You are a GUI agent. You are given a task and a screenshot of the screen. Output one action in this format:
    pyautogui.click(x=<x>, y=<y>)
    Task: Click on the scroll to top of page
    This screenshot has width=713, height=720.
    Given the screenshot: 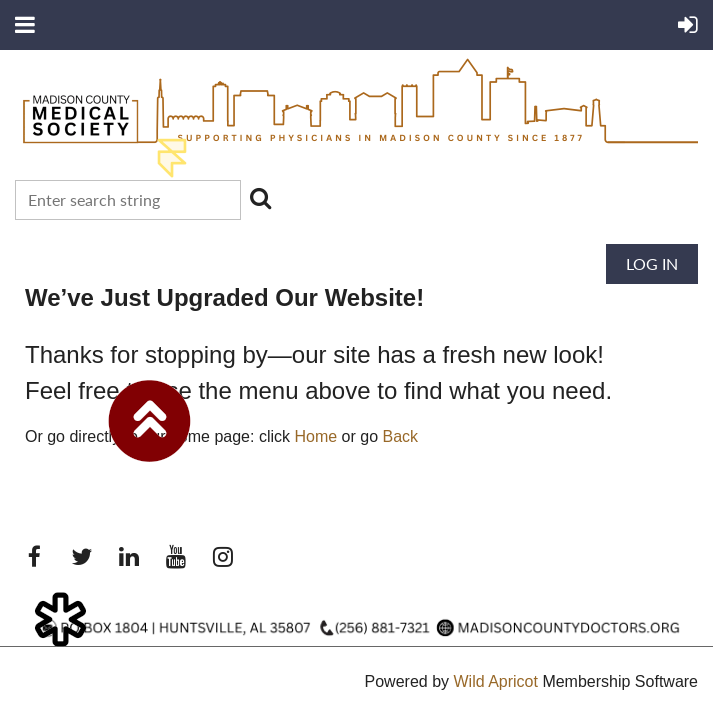 What is the action you would take?
    pyautogui.click(x=150, y=421)
    